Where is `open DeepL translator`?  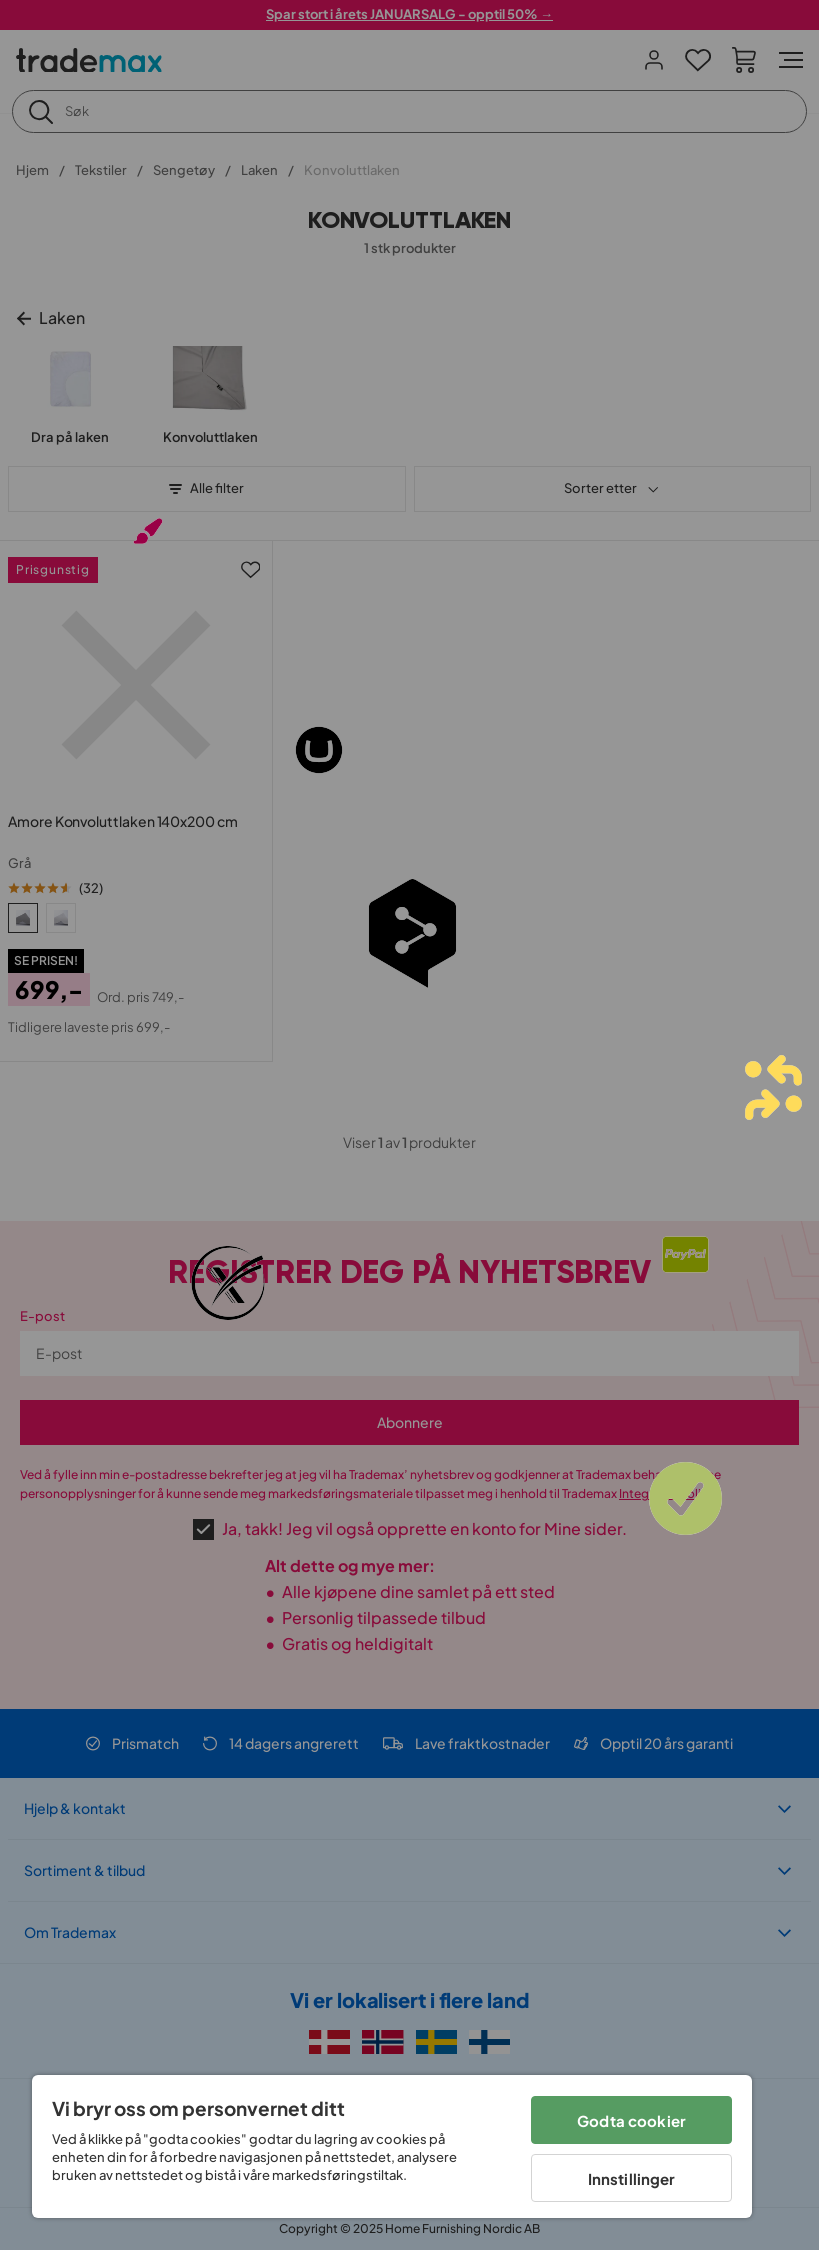
open DeepL translator is located at coordinates (412, 933).